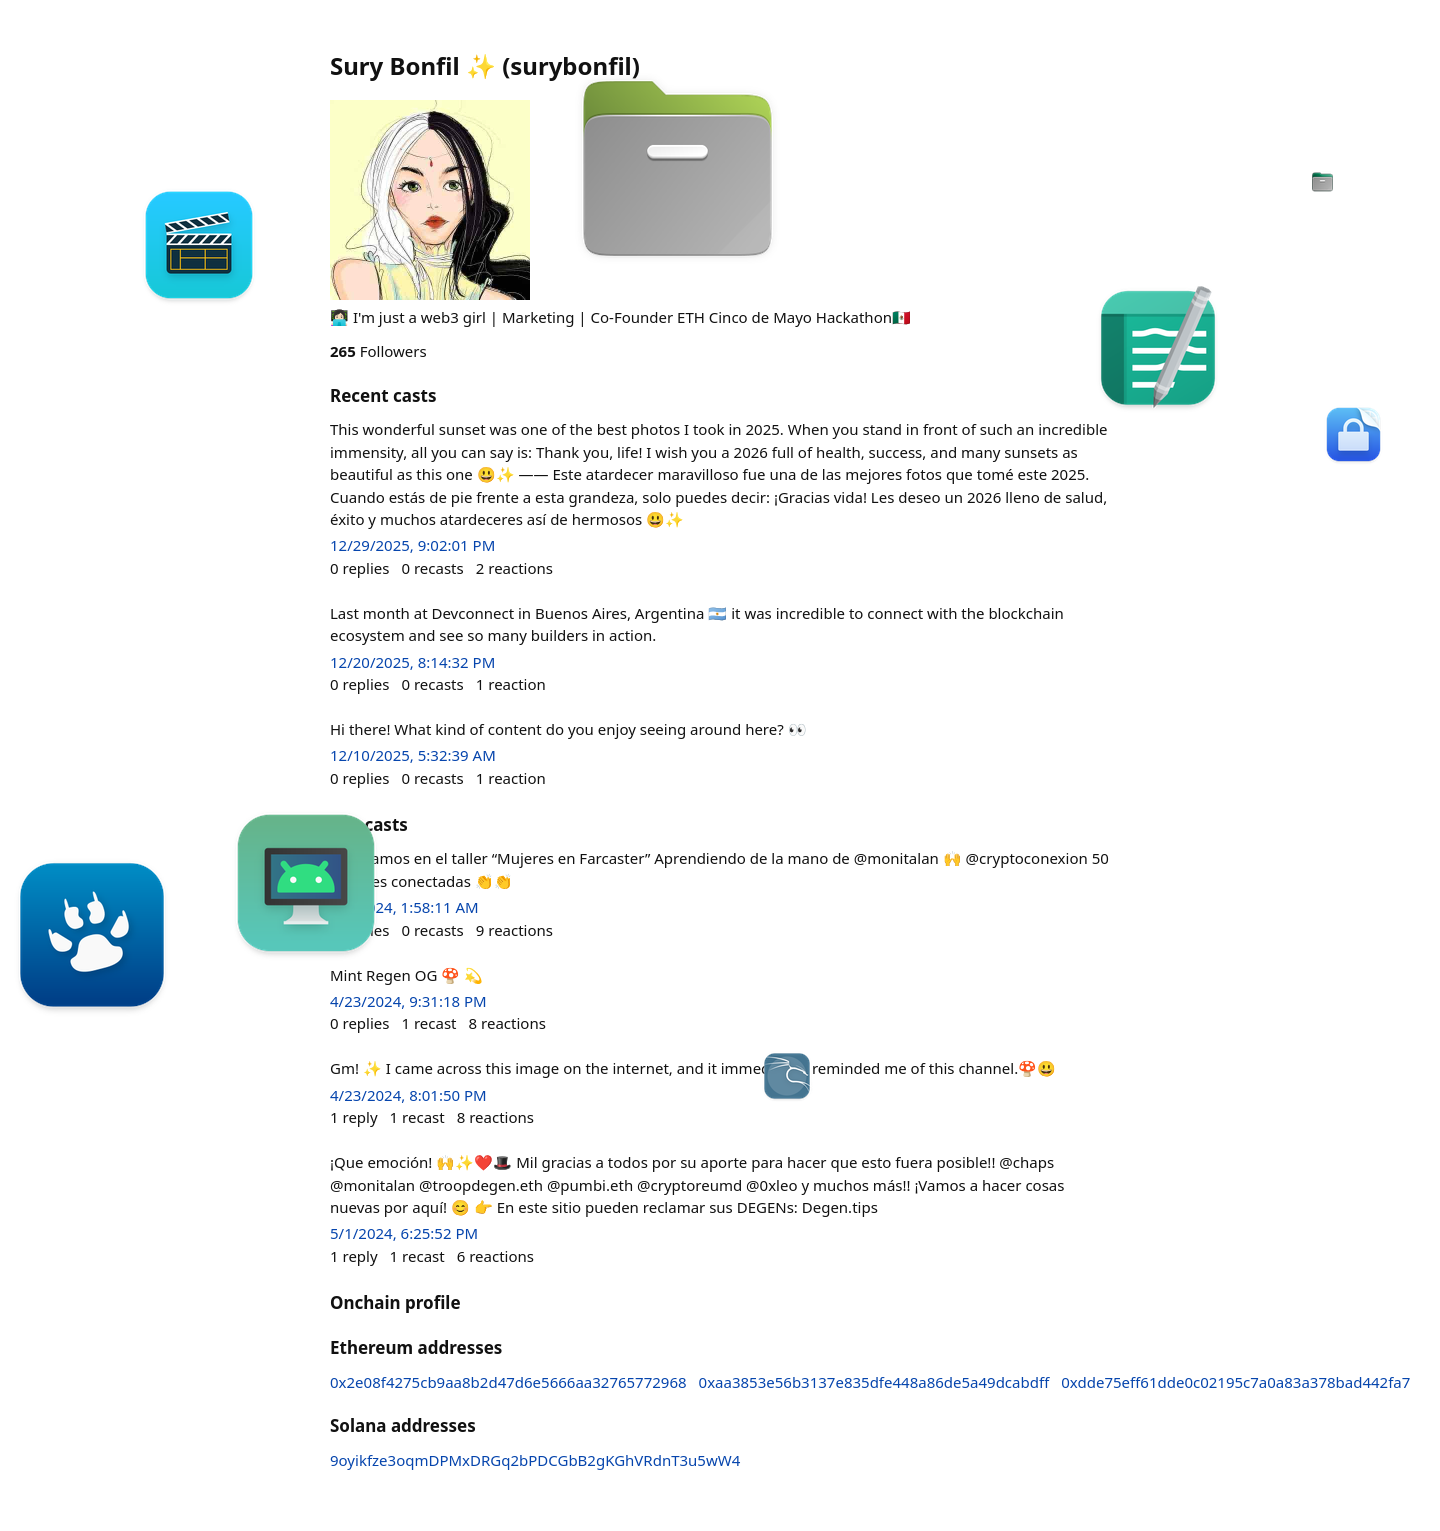  What do you see at coordinates (306, 883) in the screenshot?
I see `launch qtscrcpy to mirror android device to desktop` at bounding box center [306, 883].